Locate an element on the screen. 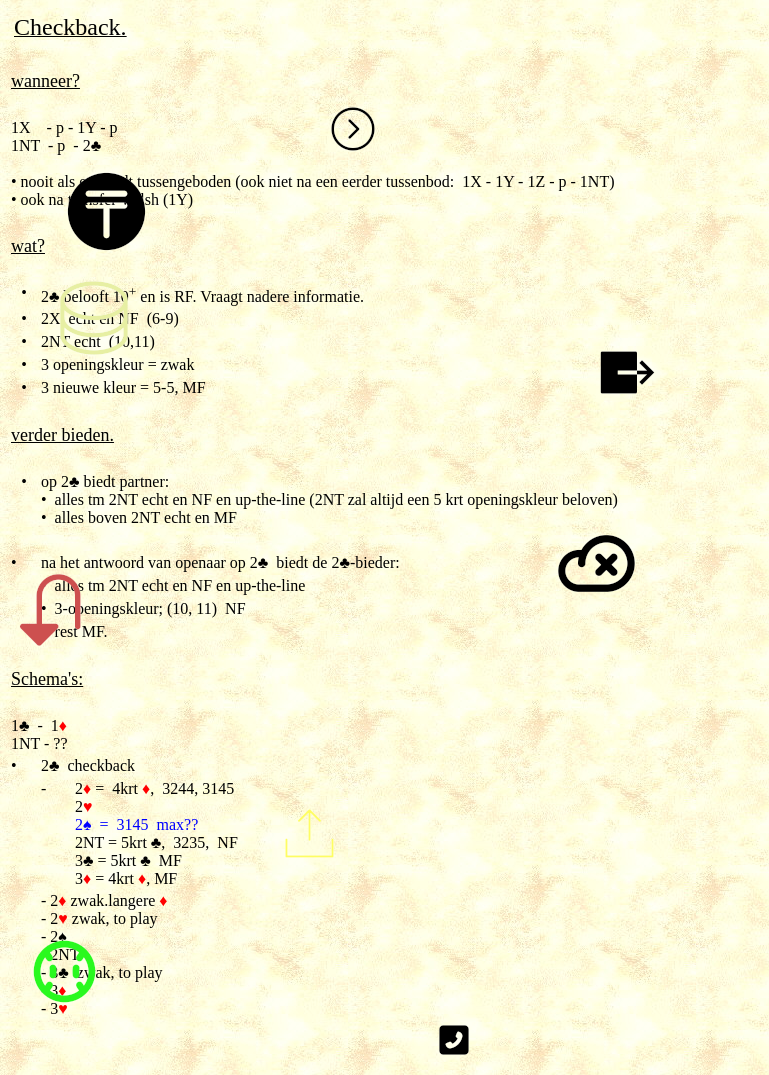 This screenshot has height=1075, width=769. upload a file or document is located at coordinates (309, 835).